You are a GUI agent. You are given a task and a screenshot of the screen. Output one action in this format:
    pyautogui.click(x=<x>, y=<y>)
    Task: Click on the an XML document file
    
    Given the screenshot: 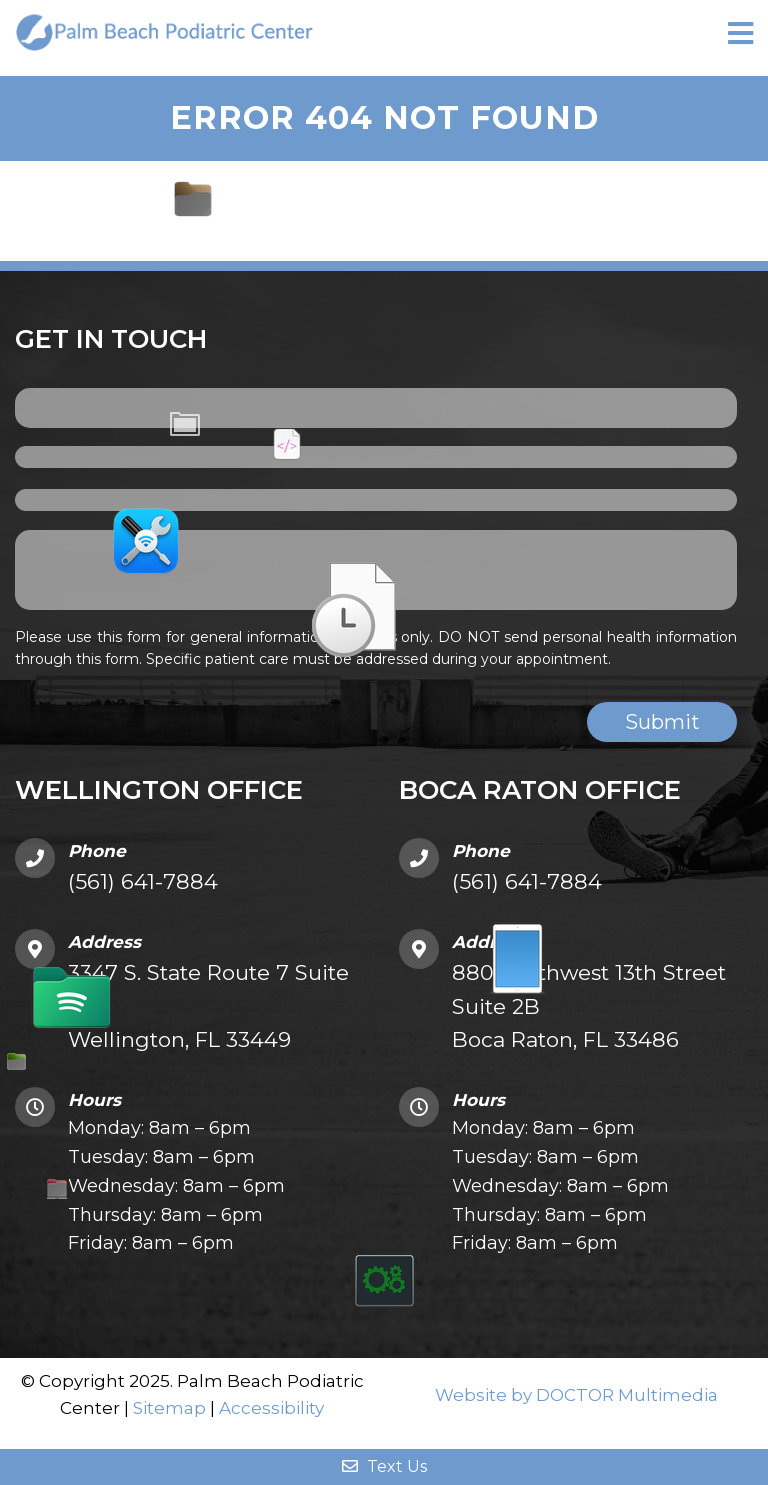 What is the action you would take?
    pyautogui.click(x=287, y=444)
    